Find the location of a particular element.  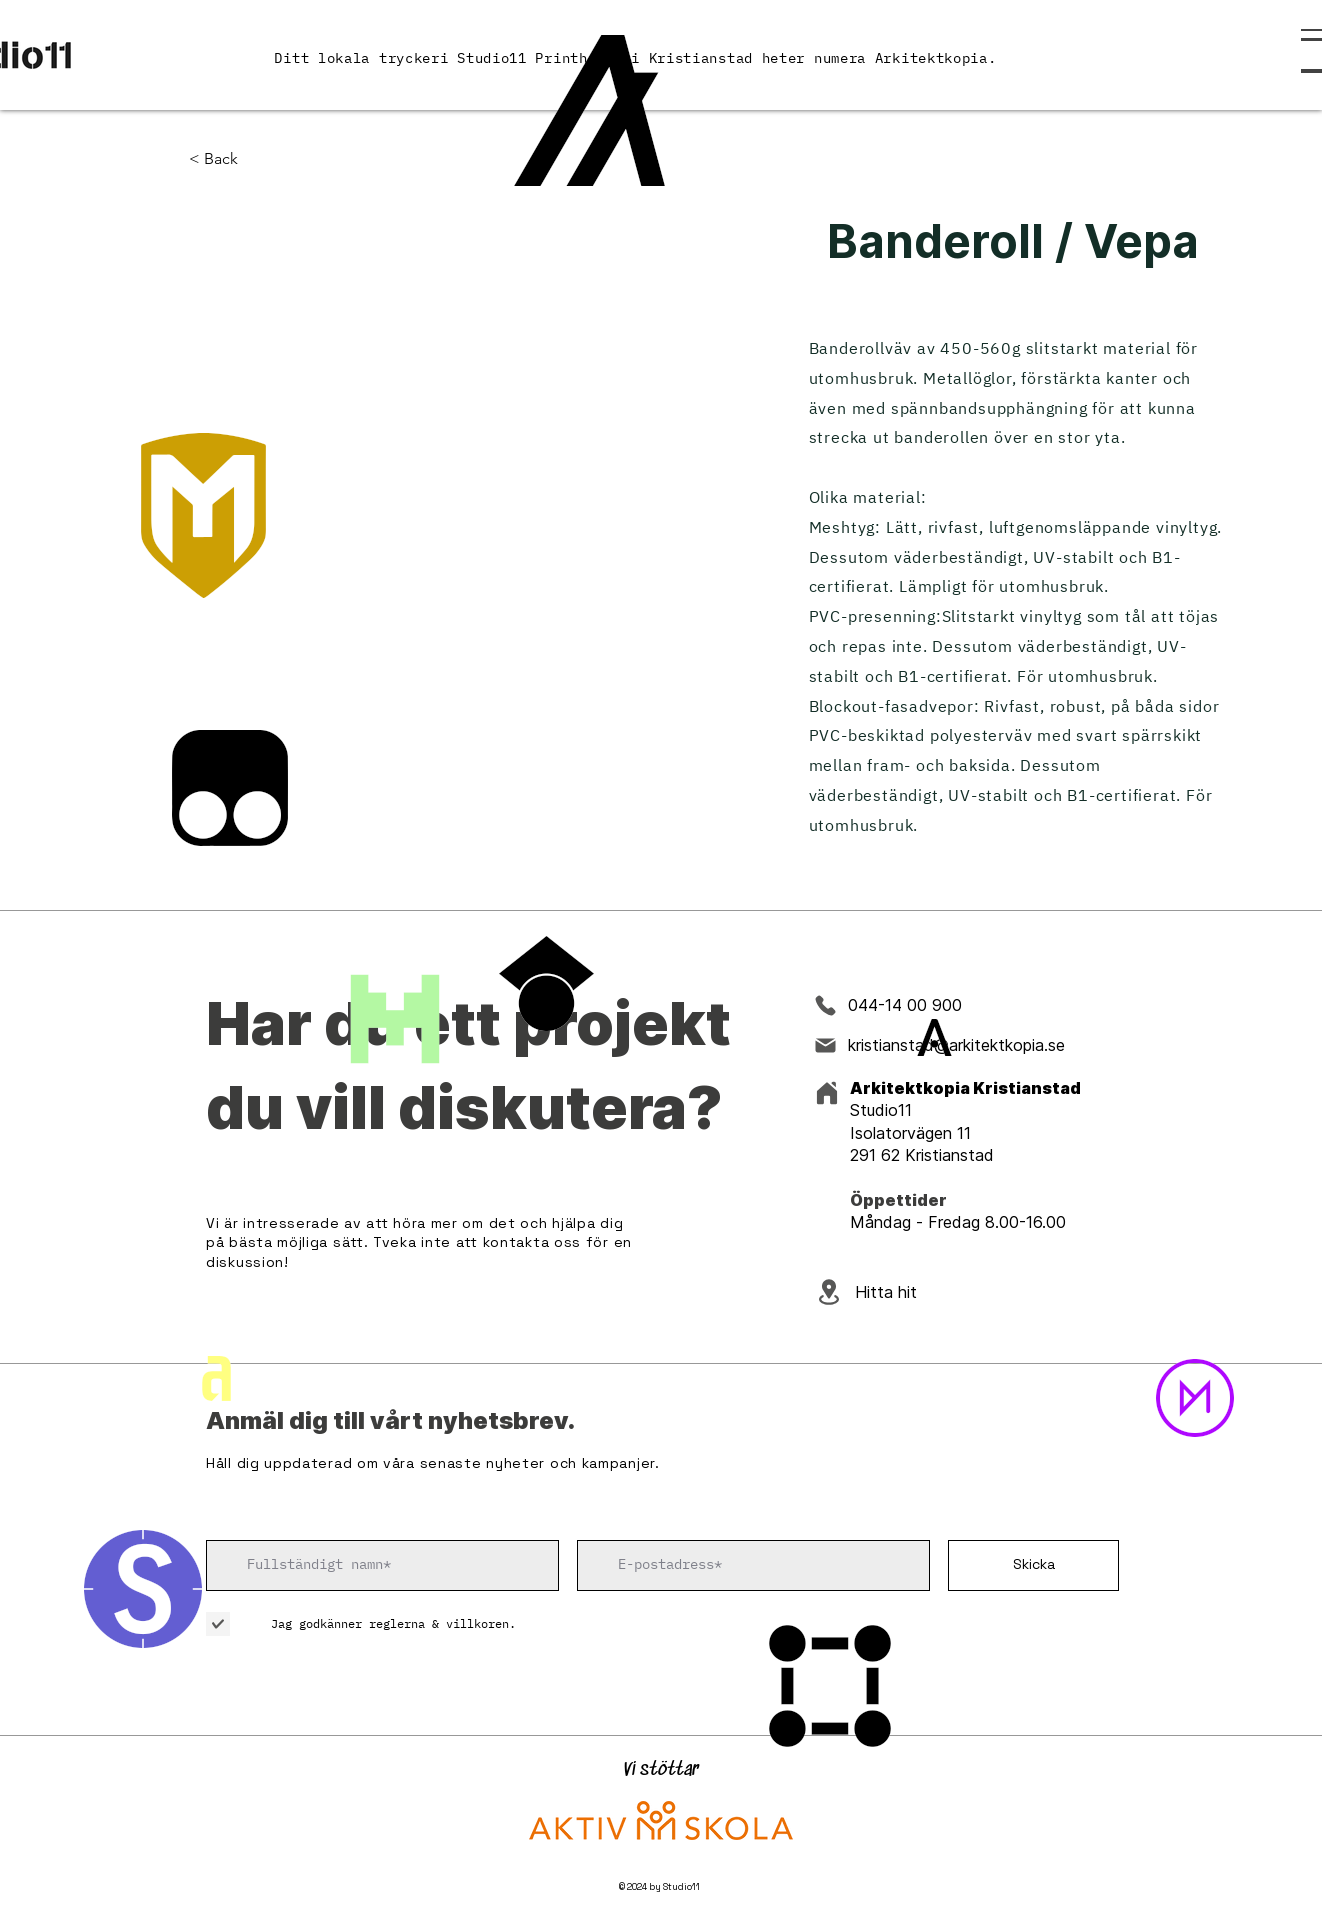

appian brand logo is located at coordinates (216, 1378).